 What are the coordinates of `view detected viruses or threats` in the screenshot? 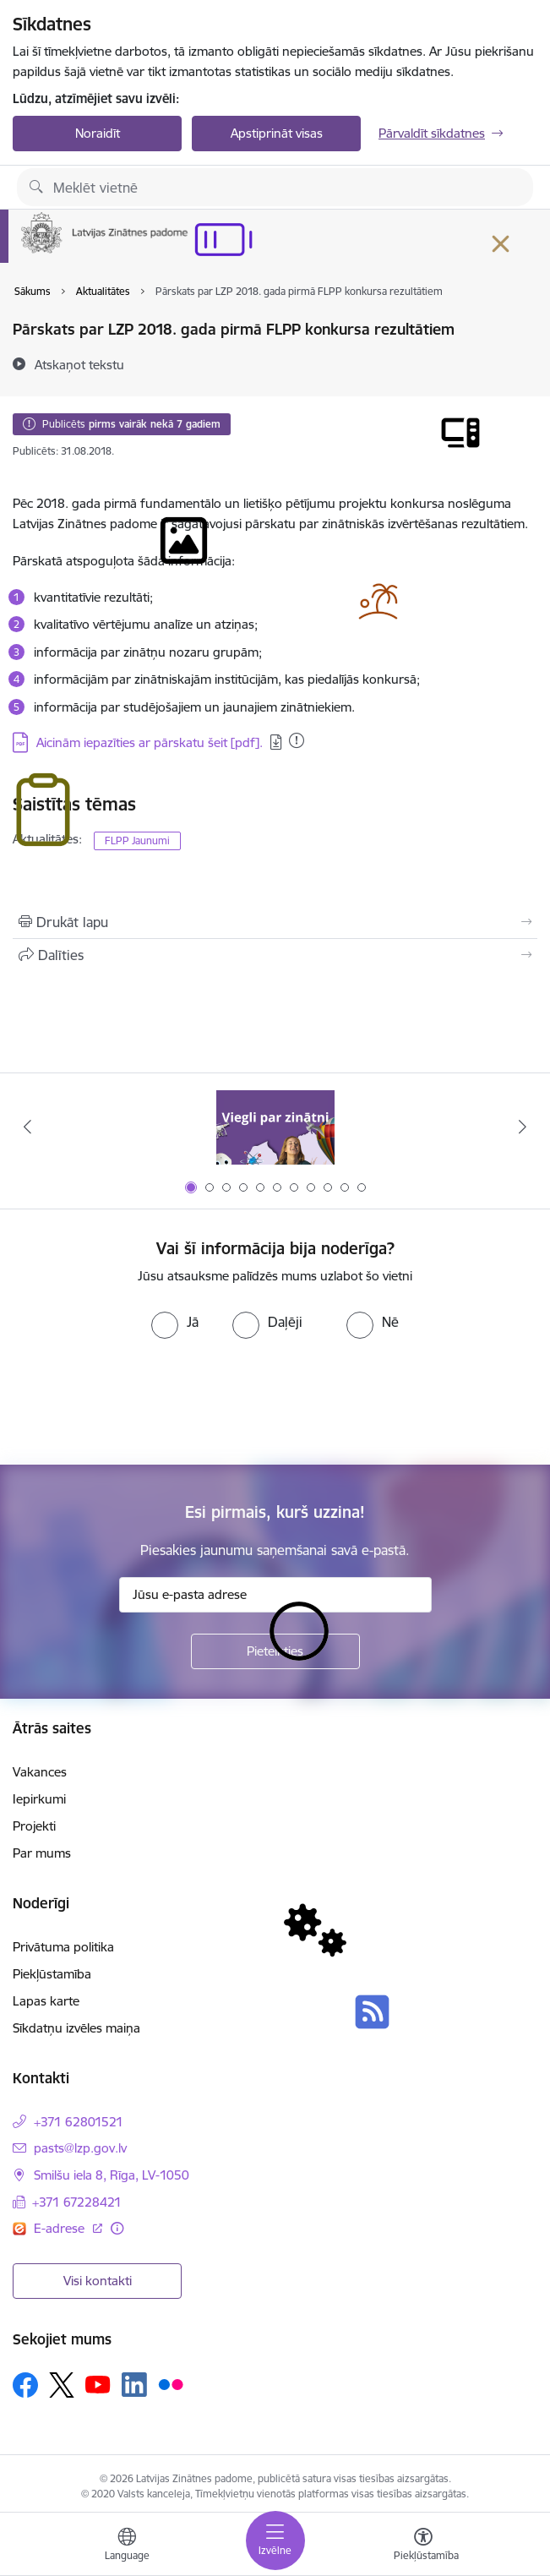 It's located at (315, 1929).